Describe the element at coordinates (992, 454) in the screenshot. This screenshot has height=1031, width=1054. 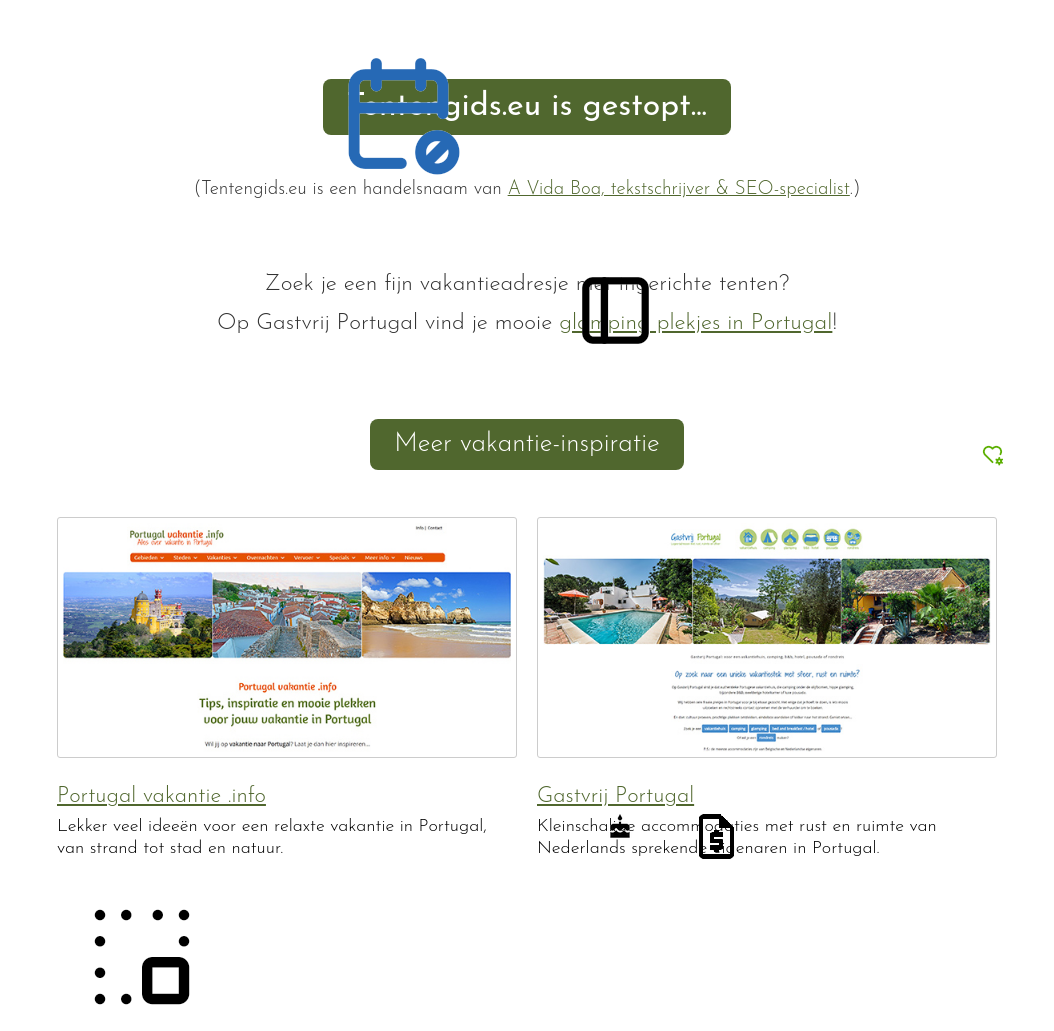
I see `manage favorites settings` at that location.